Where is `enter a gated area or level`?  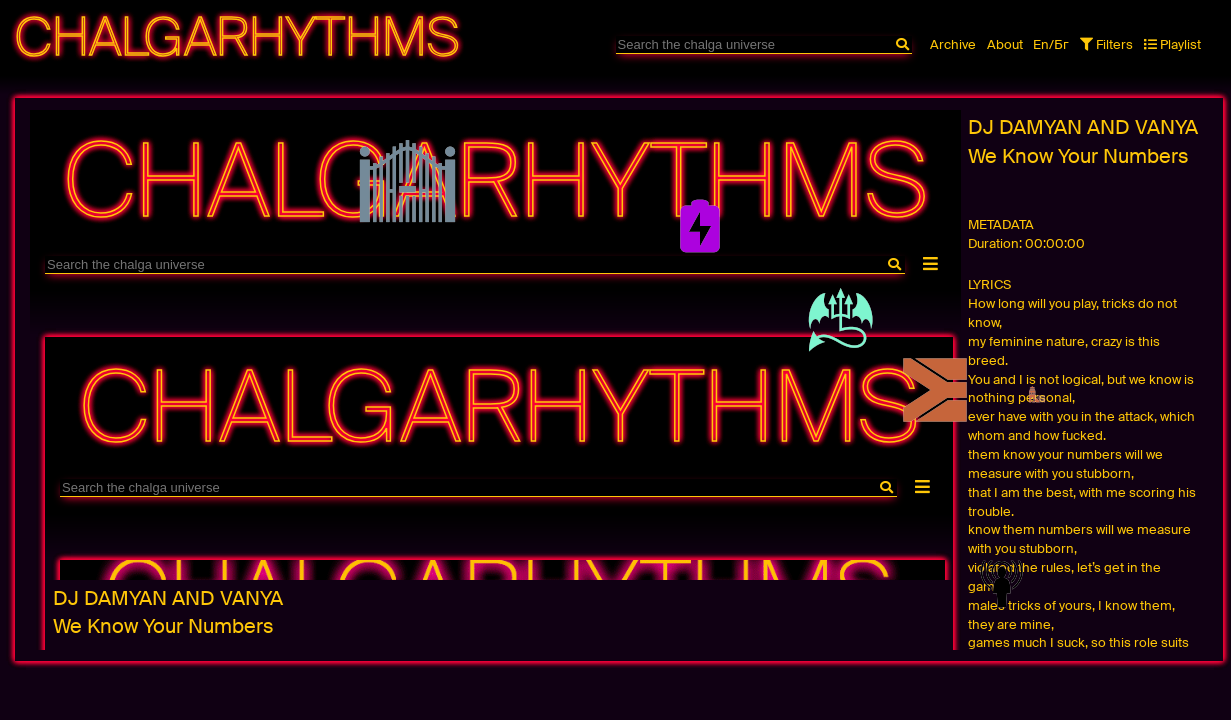
enter a gated area or level is located at coordinates (407, 174).